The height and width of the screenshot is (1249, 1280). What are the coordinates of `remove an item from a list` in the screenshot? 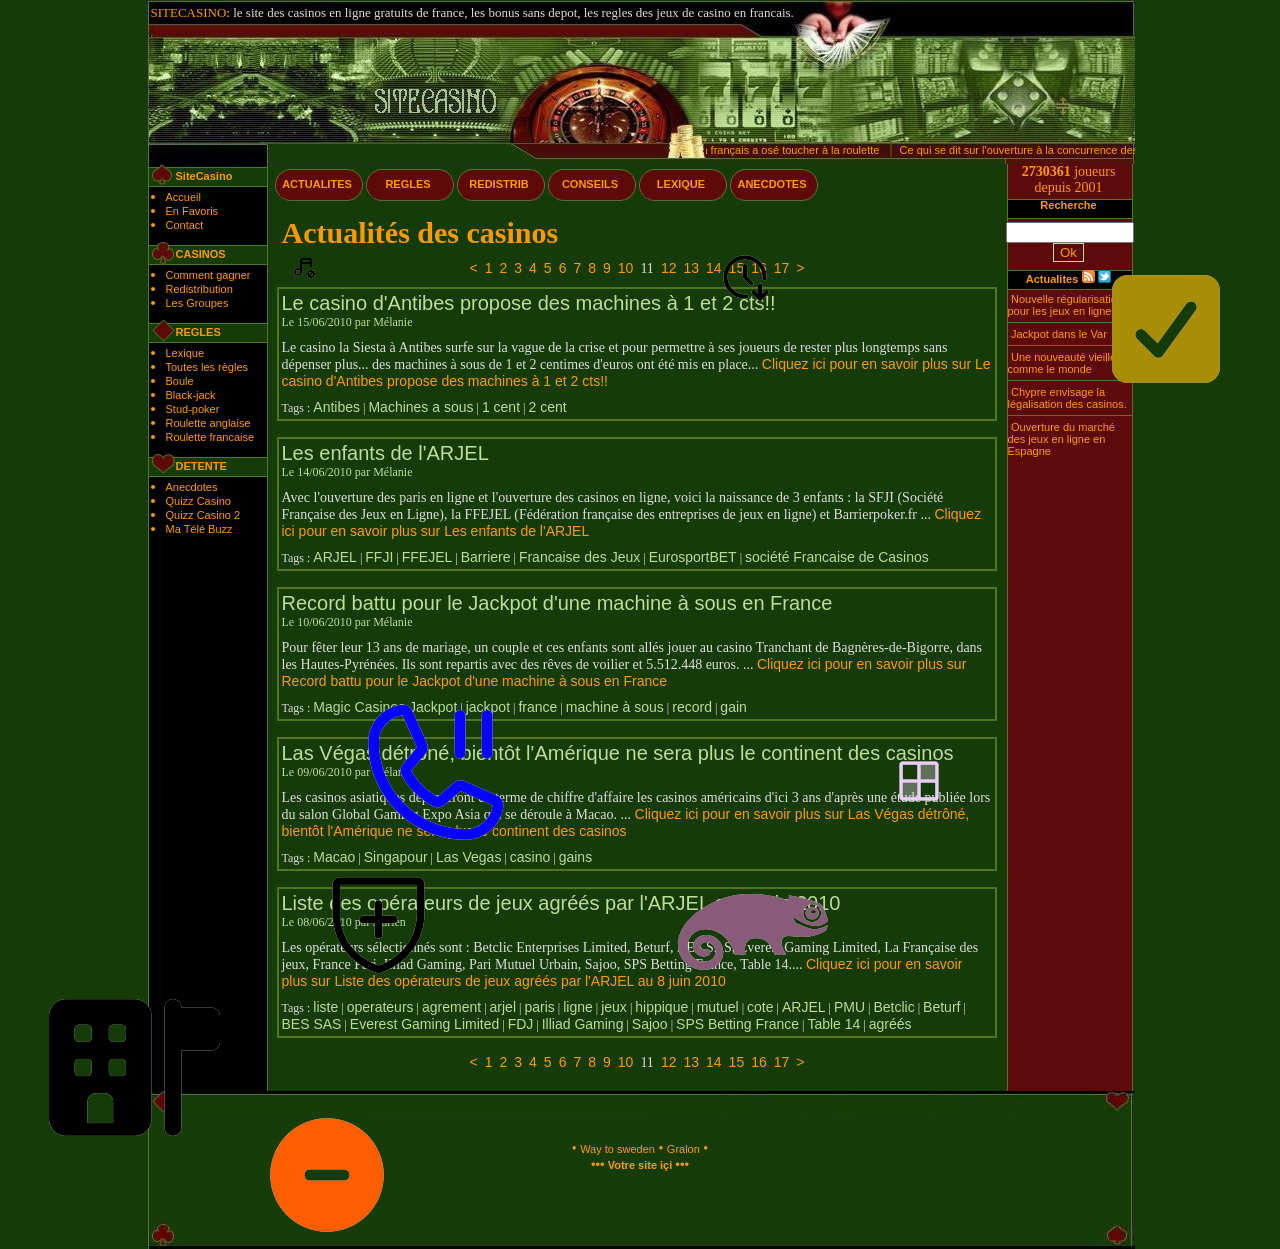 It's located at (327, 1175).